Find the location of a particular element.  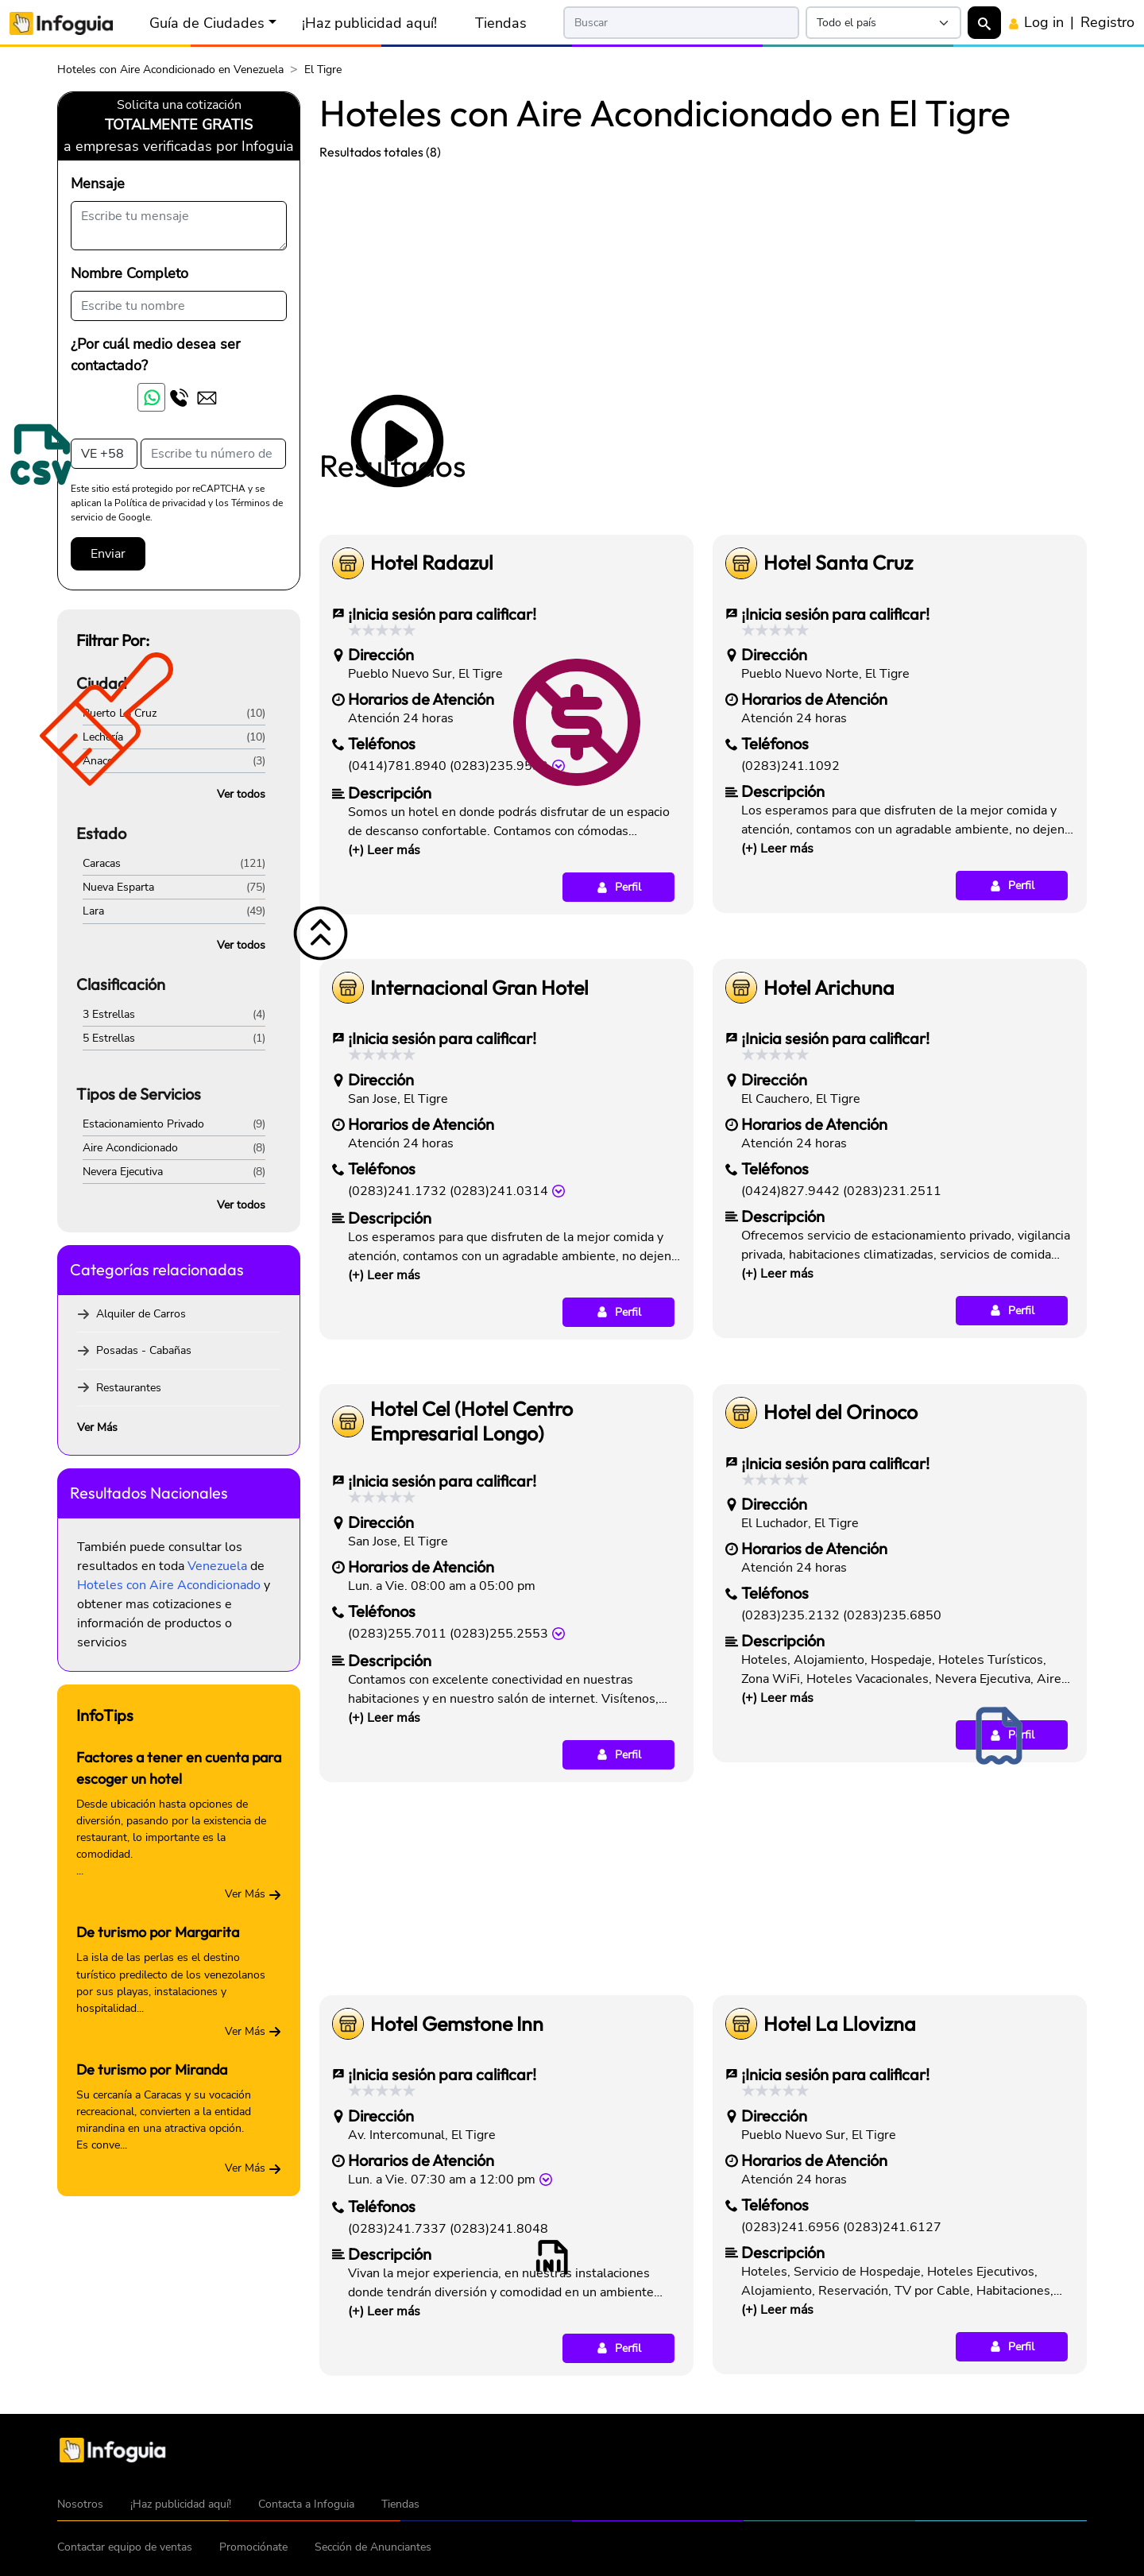

play media or video content is located at coordinates (397, 441).